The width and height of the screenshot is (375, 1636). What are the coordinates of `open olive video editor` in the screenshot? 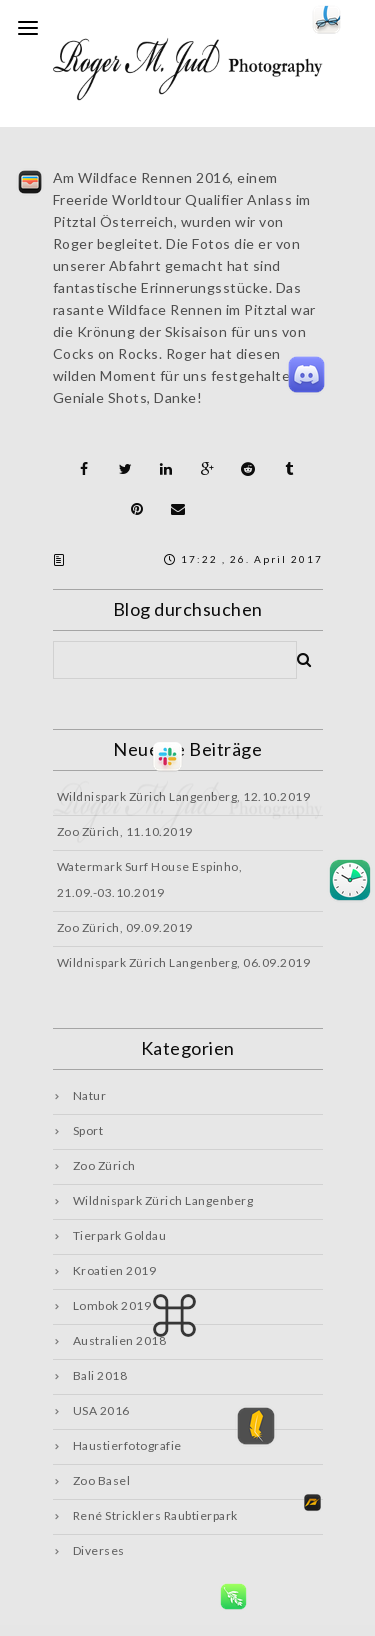 It's located at (233, 1596).